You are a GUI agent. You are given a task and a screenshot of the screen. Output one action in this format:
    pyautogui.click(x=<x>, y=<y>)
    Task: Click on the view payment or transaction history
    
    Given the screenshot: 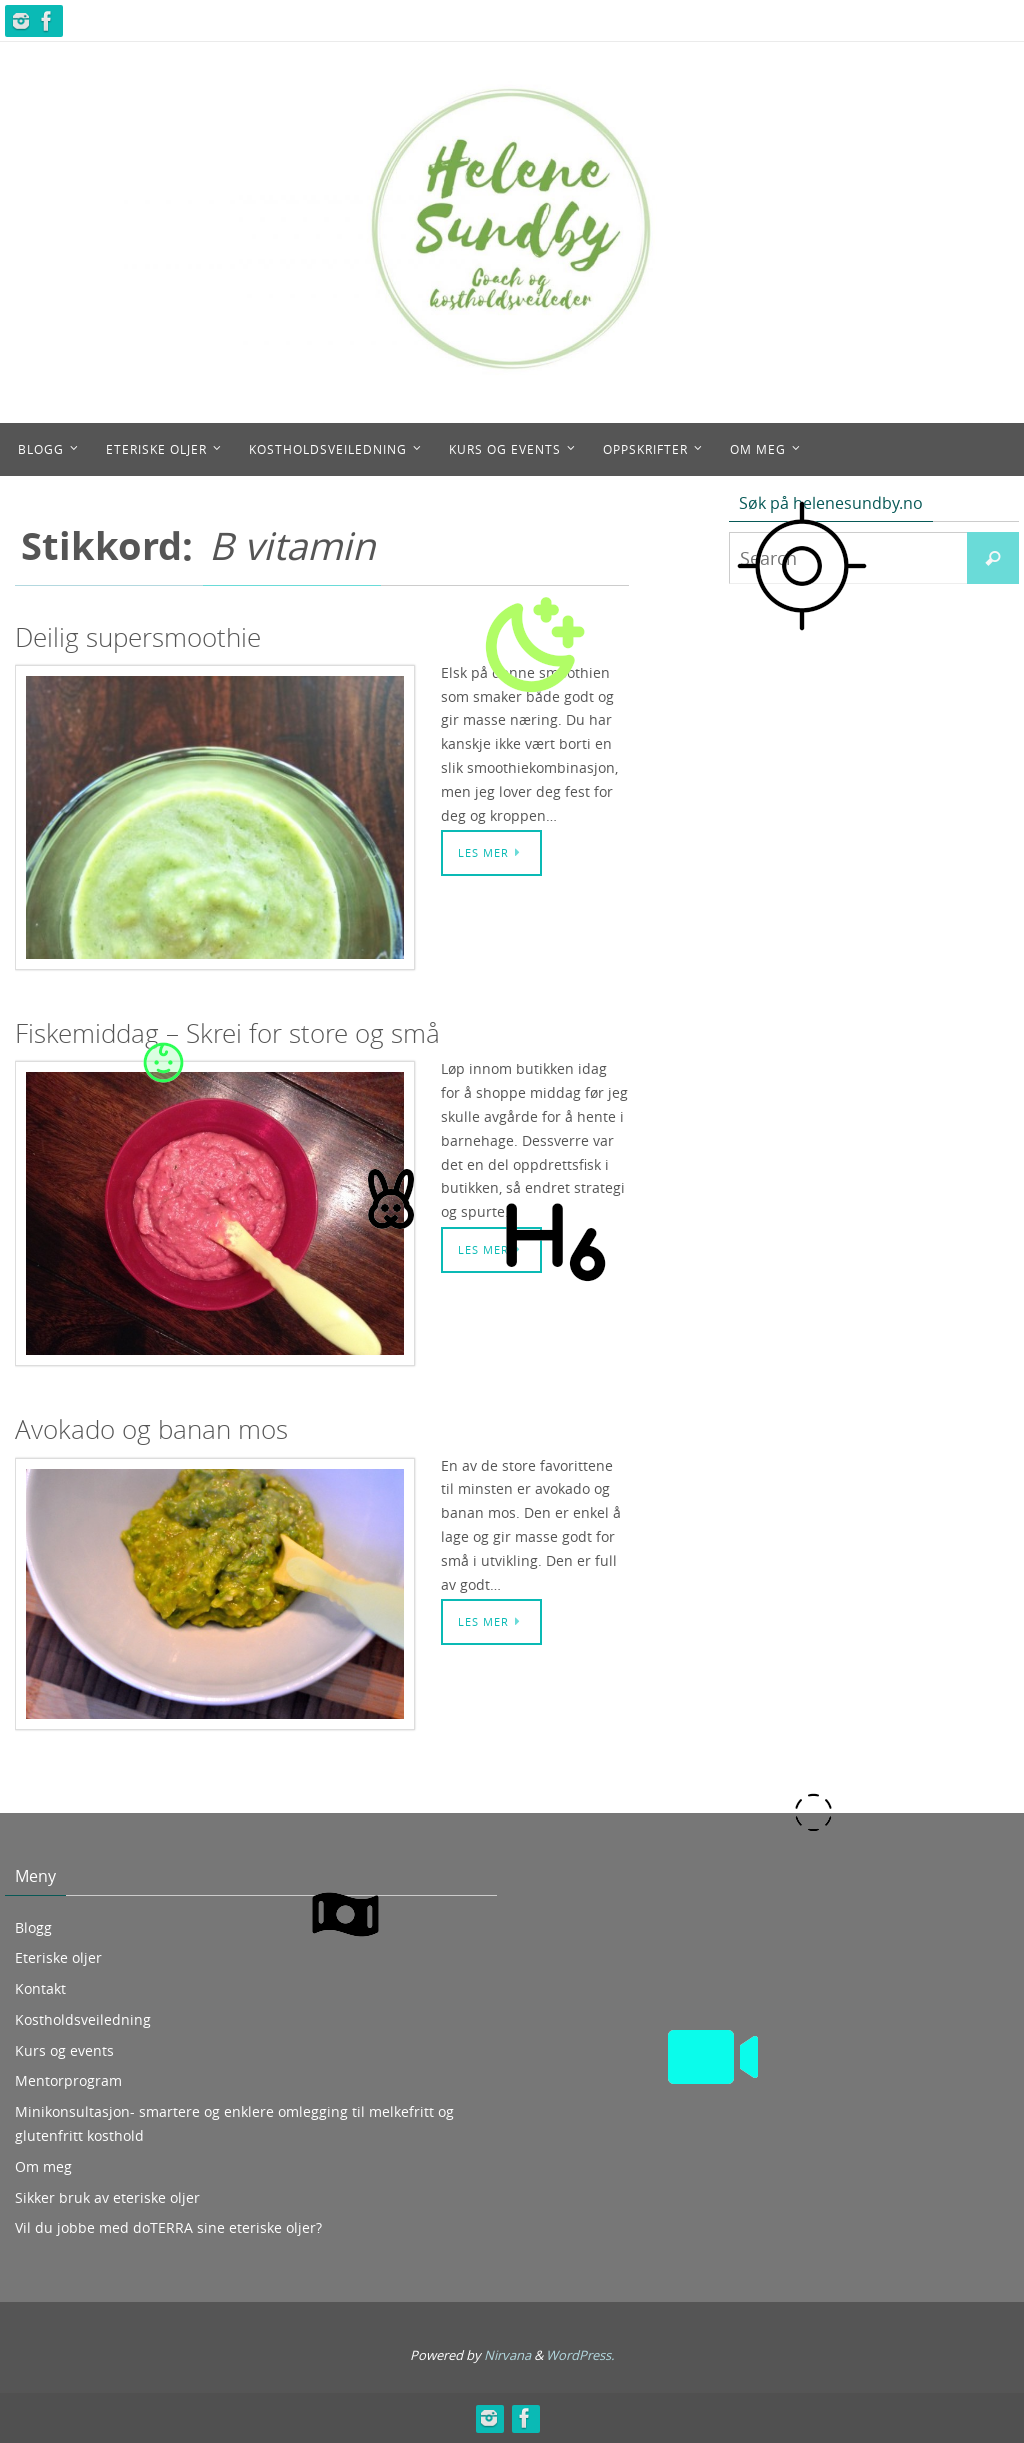 What is the action you would take?
    pyautogui.click(x=345, y=1914)
    